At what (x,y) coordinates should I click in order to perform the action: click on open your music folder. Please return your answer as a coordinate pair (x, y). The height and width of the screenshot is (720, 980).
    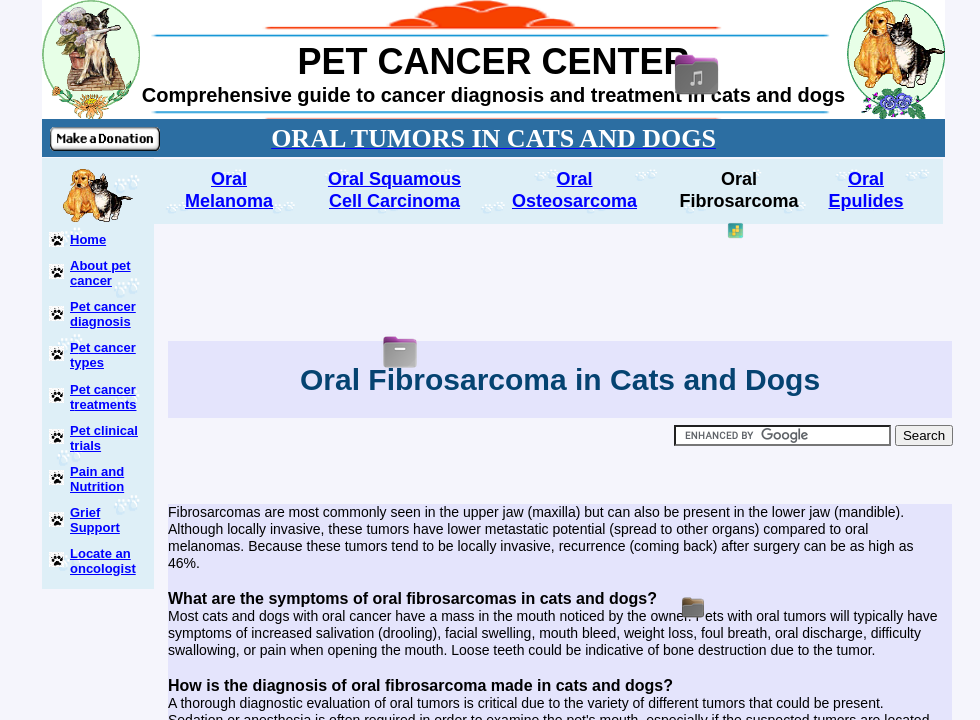
    Looking at the image, I should click on (696, 74).